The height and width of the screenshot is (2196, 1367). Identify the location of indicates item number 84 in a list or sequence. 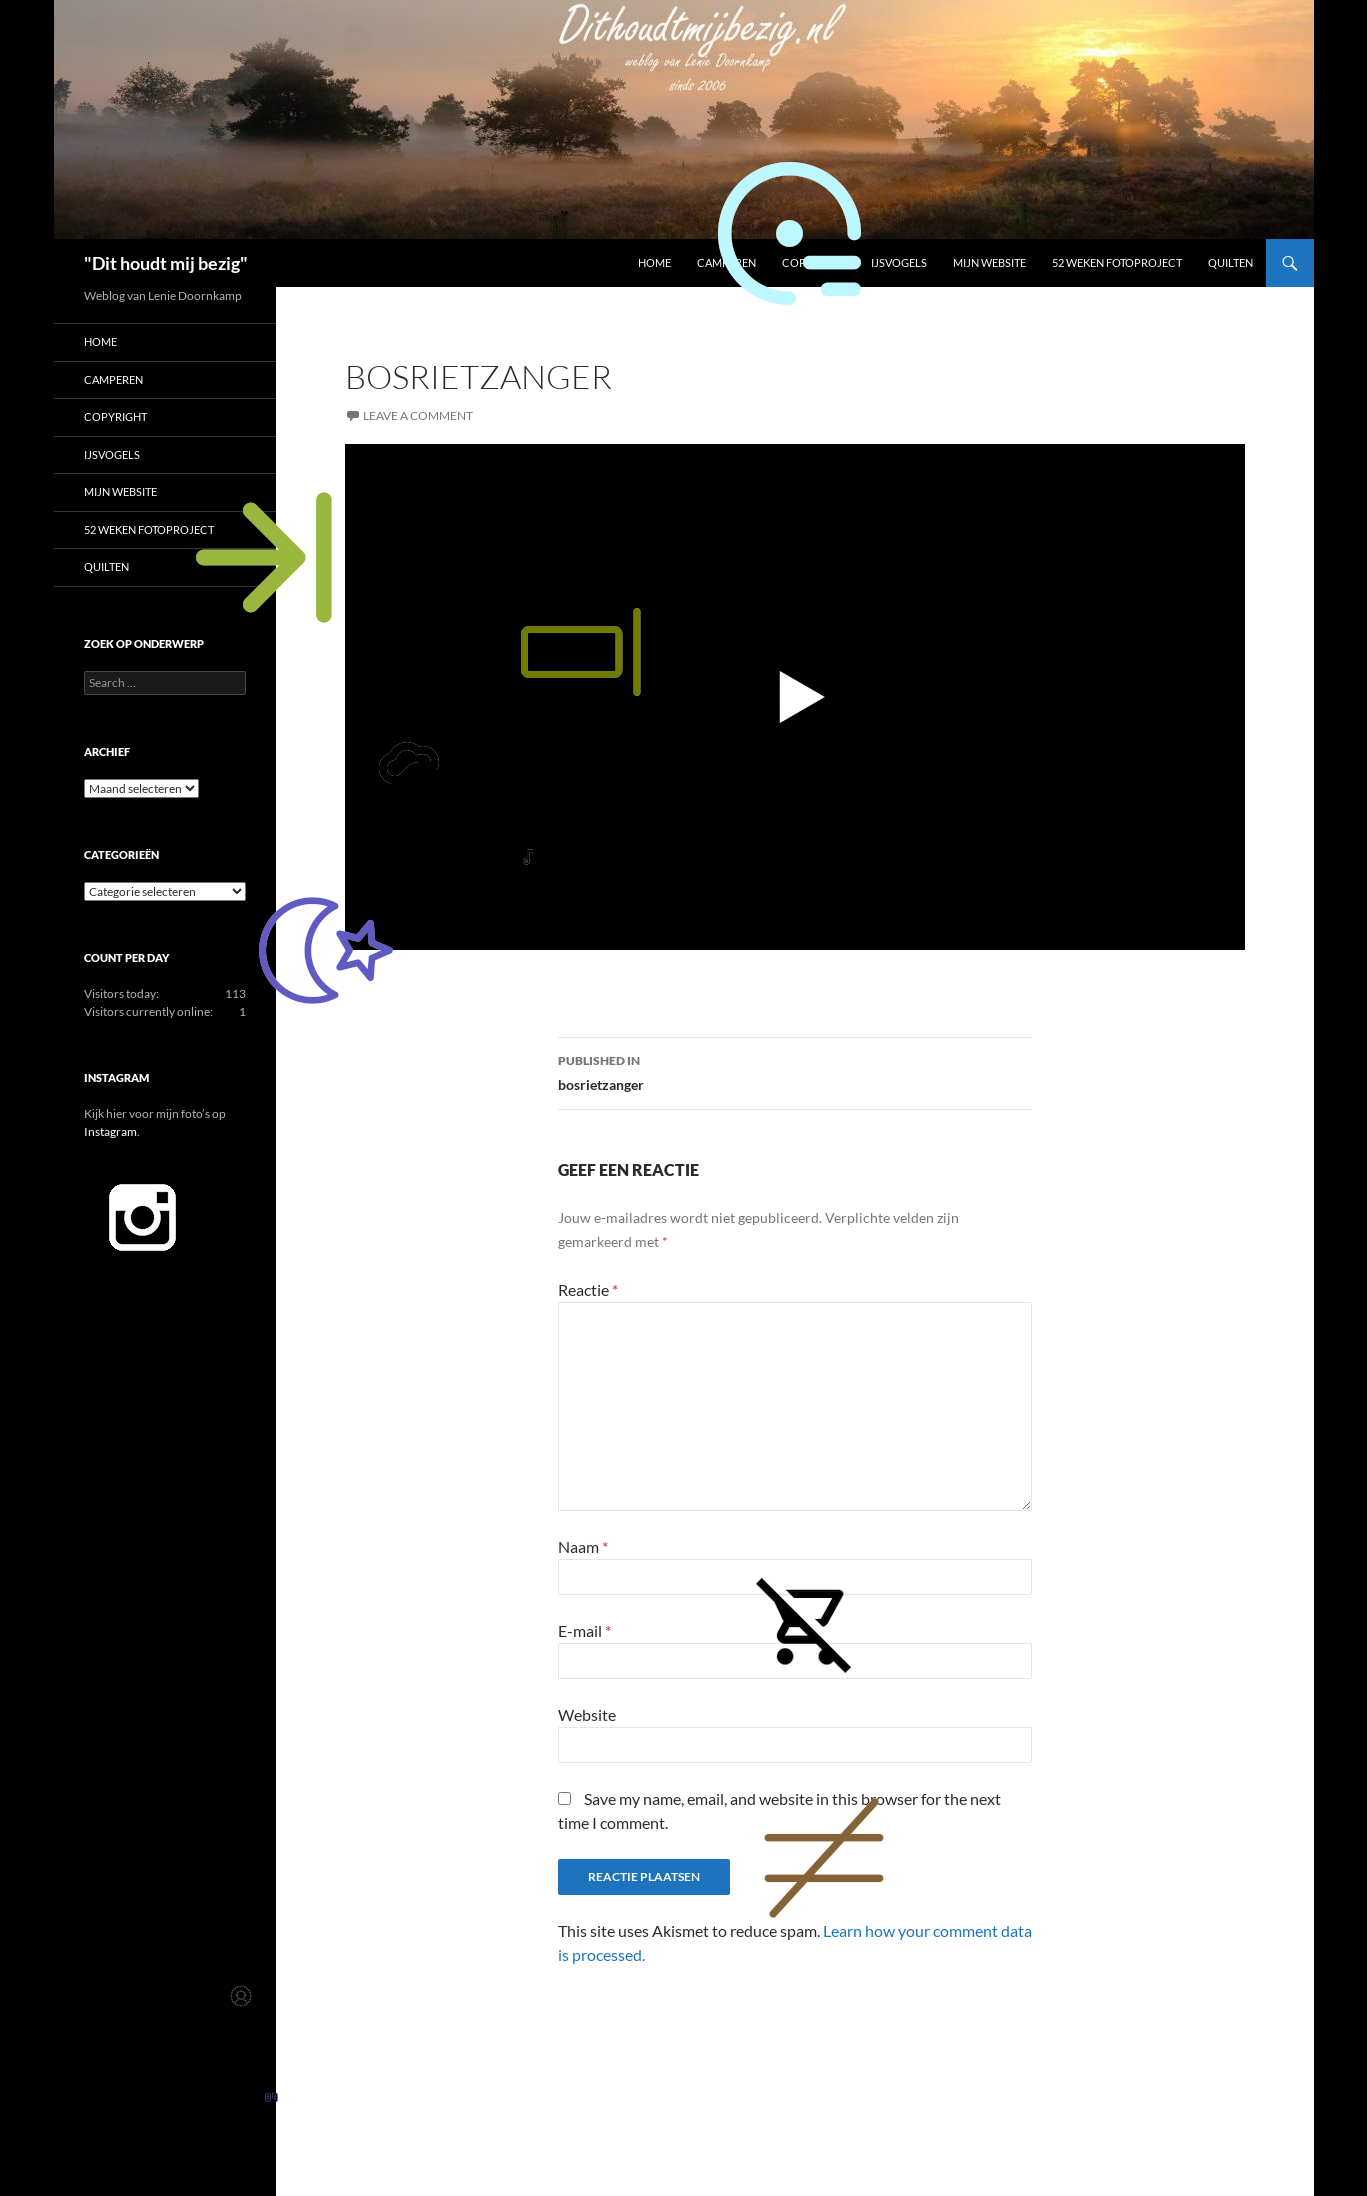
(271, 2097).